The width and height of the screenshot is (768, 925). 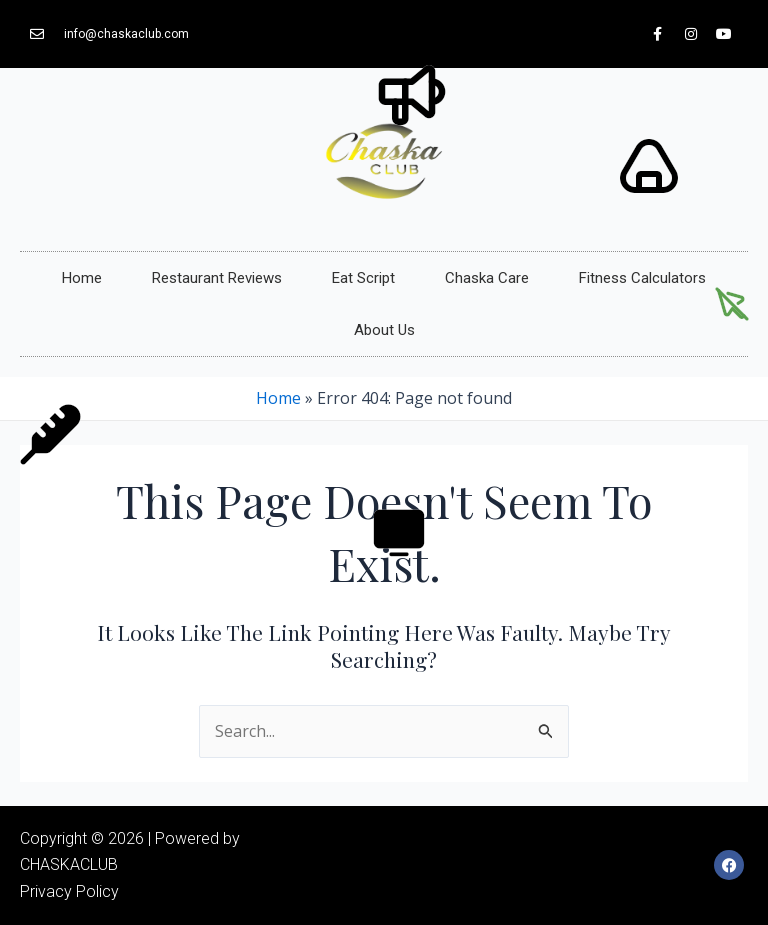 What do you see at coordinates (412, 95) in the screenshot?
I see `make an announcement or broadcast` at bounding box center [412, 95].